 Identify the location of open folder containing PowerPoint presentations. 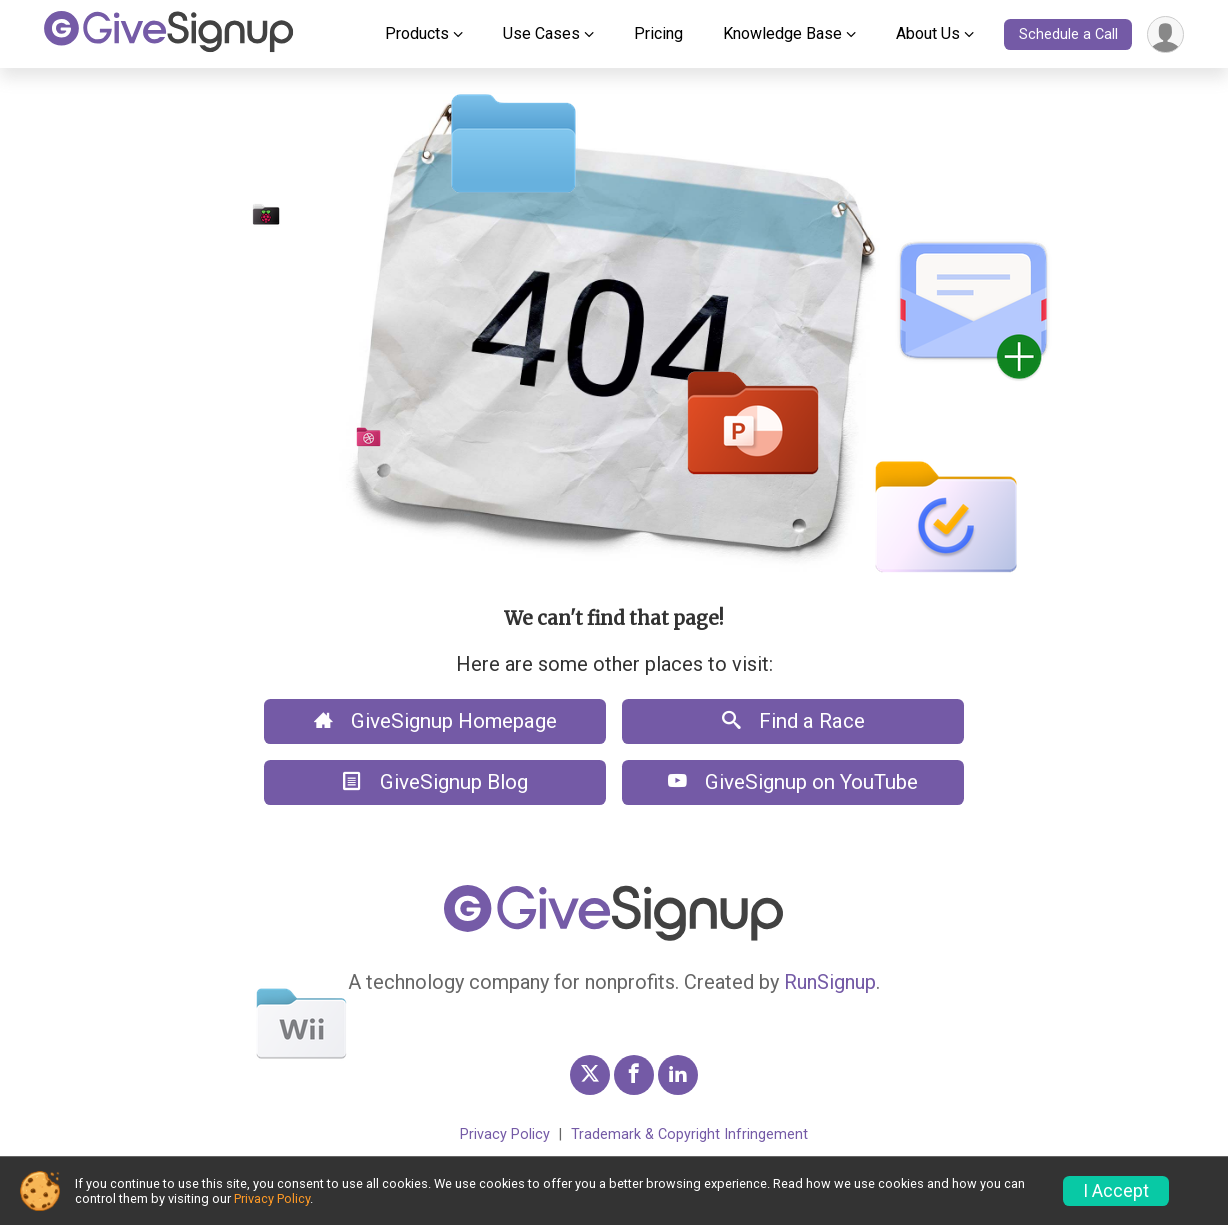
(752, 426).